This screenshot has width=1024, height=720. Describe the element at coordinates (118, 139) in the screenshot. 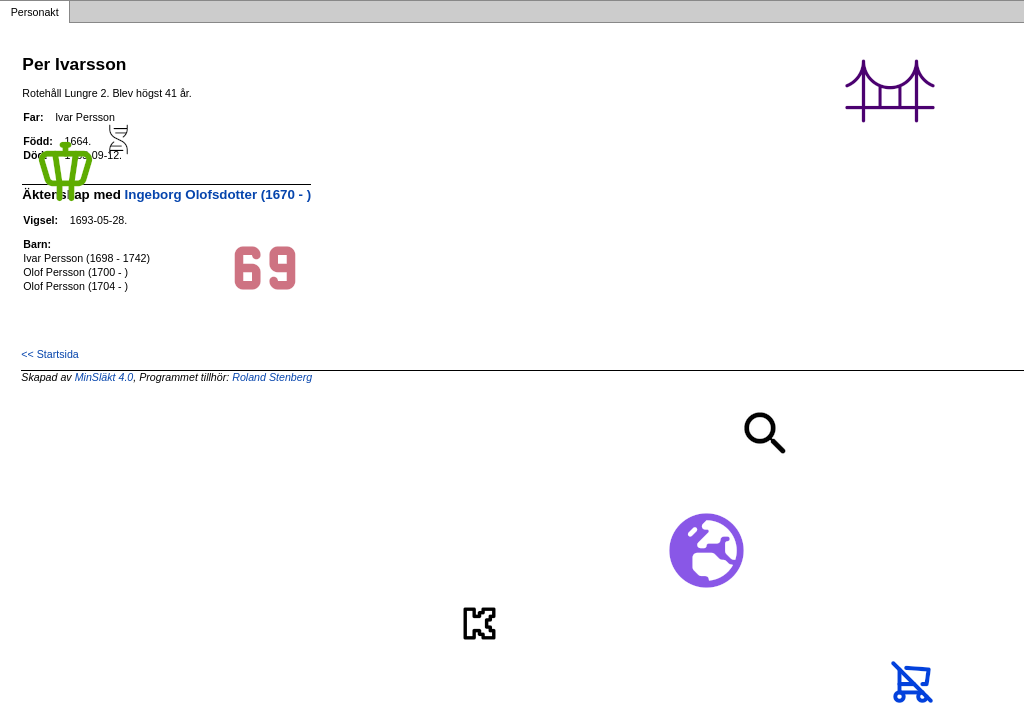

I see `access genetic or DNA-related information` at that location.